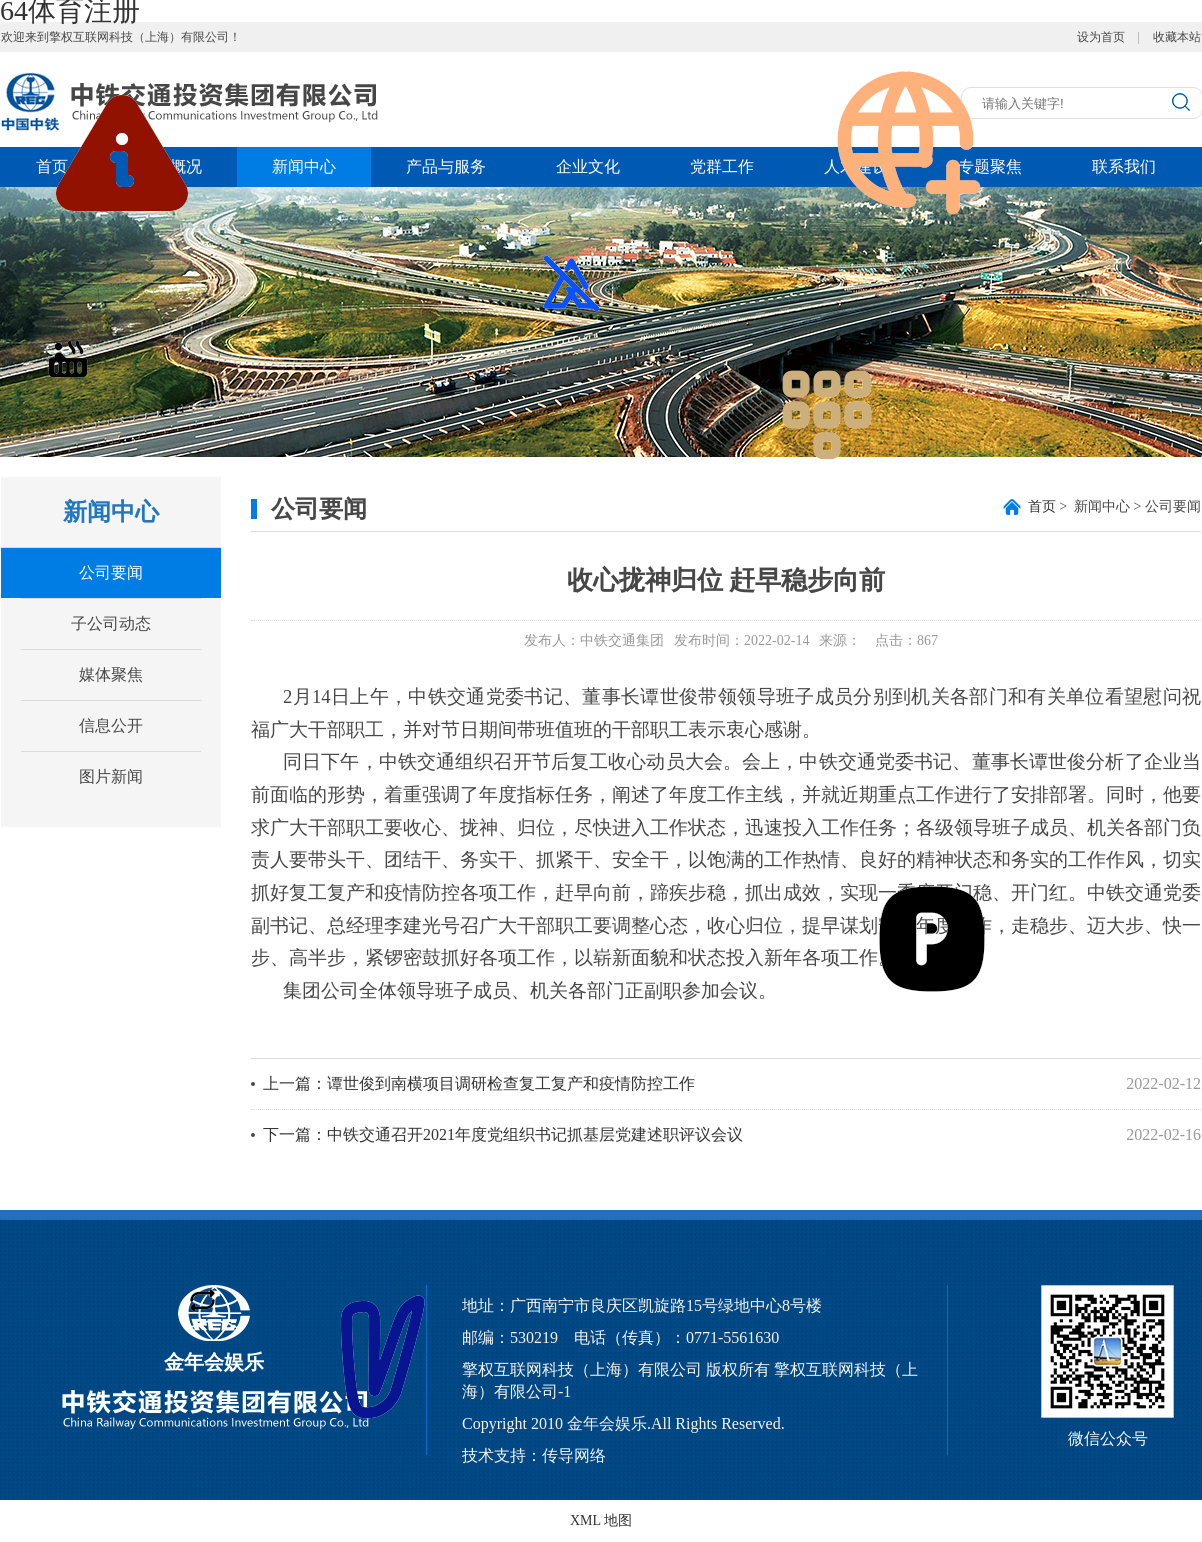 The image size is (1202, 1542). Describe the element at coordinates (905, 139) in the screenshot. I see `add a new language or region` at that location.